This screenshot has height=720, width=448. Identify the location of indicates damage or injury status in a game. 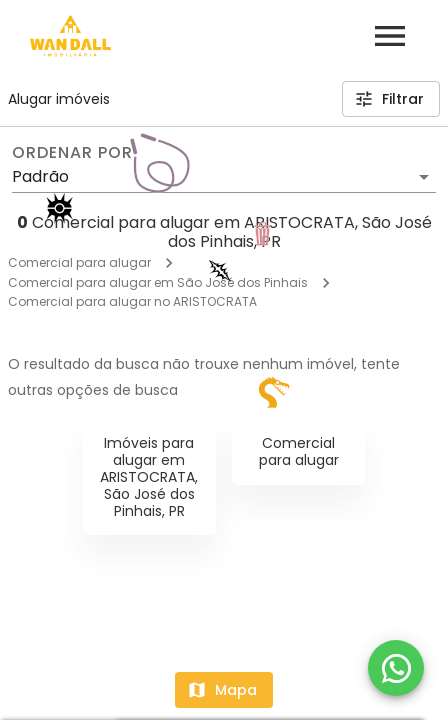
(220, 271).